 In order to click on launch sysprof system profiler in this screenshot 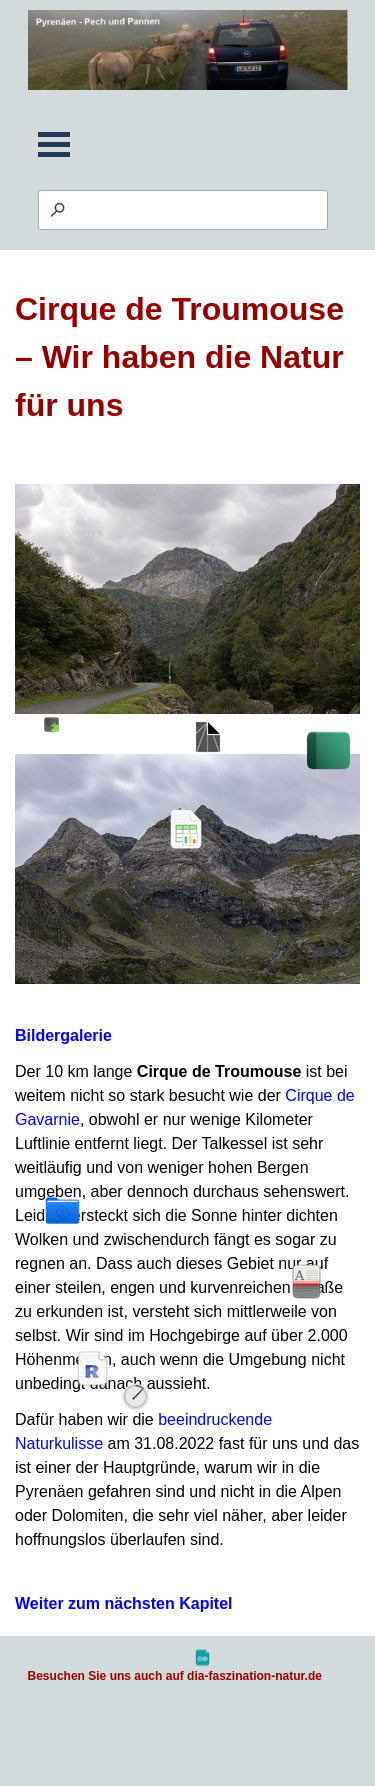, I will do `click(135, 1396)`.